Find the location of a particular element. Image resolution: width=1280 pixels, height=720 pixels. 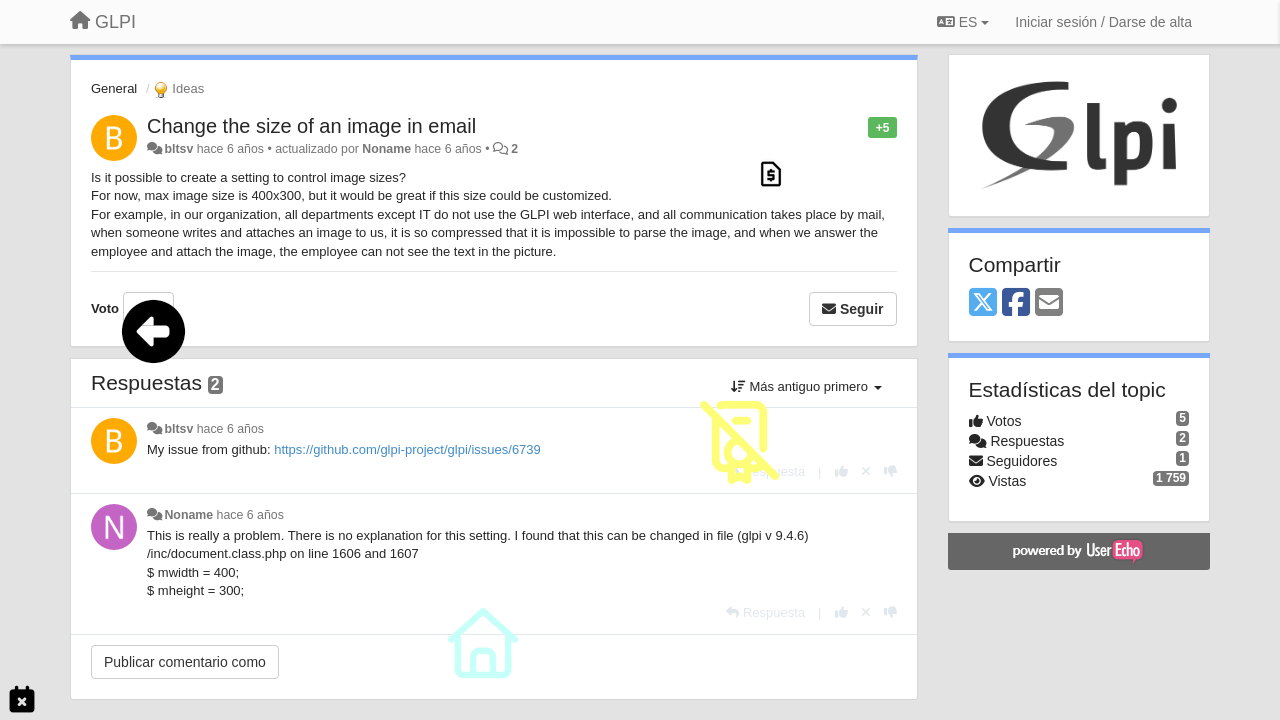

certificate or credential unavailable is located at coordinates (739, 440).